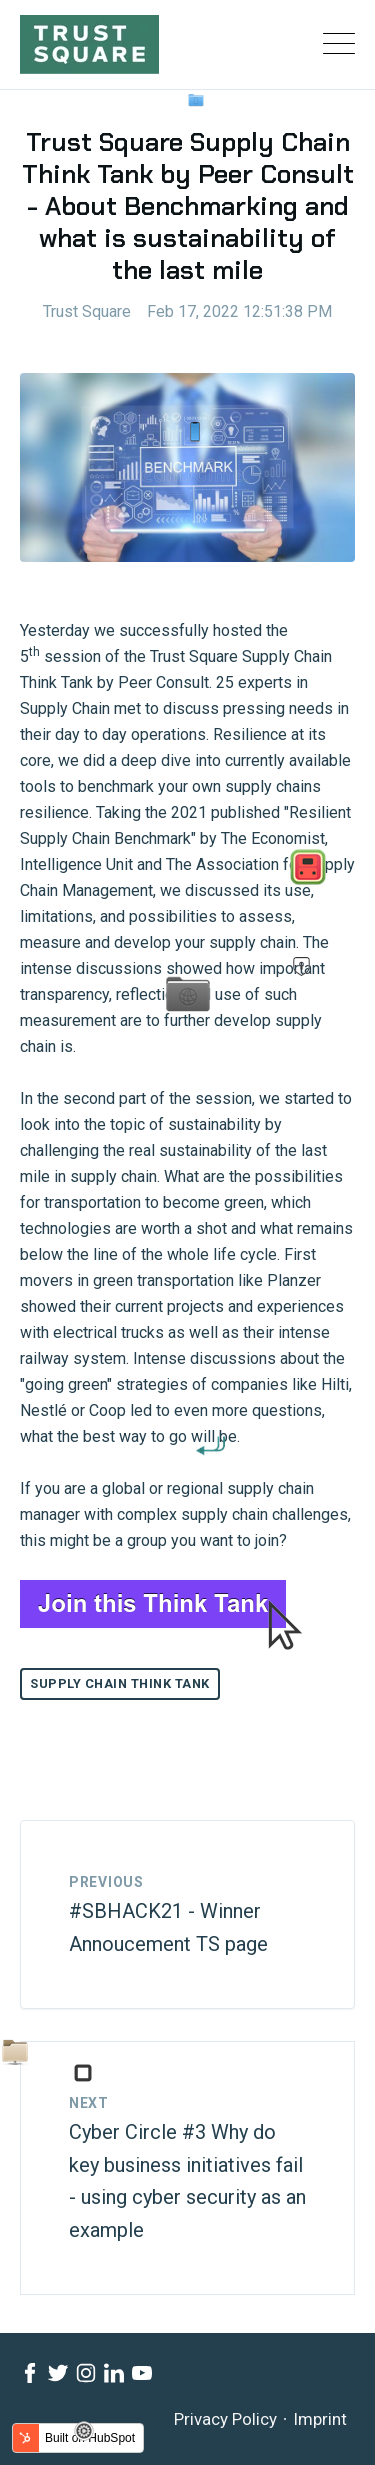 The height and width of the screenshot is (2465, 375). Describe the element at coordinates (188, 994) in the screenshot. I see `folder containing html or web files` at that location.